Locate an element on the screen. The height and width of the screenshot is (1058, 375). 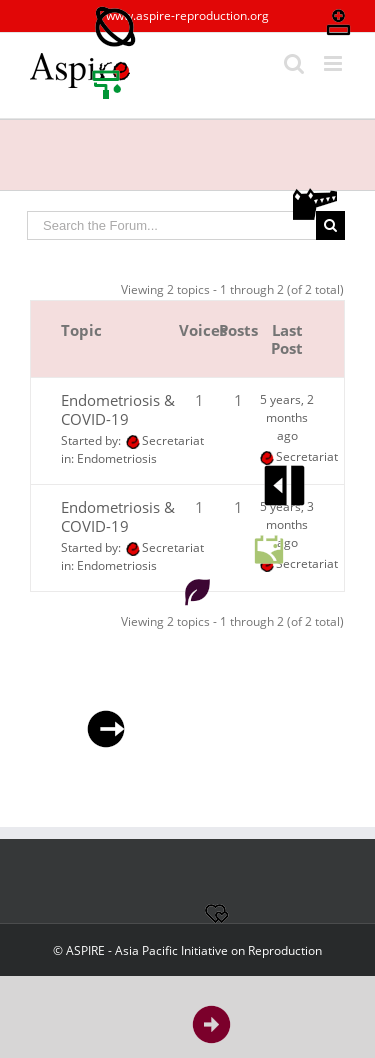
open photo gallery is located at coordinates (269, 551).